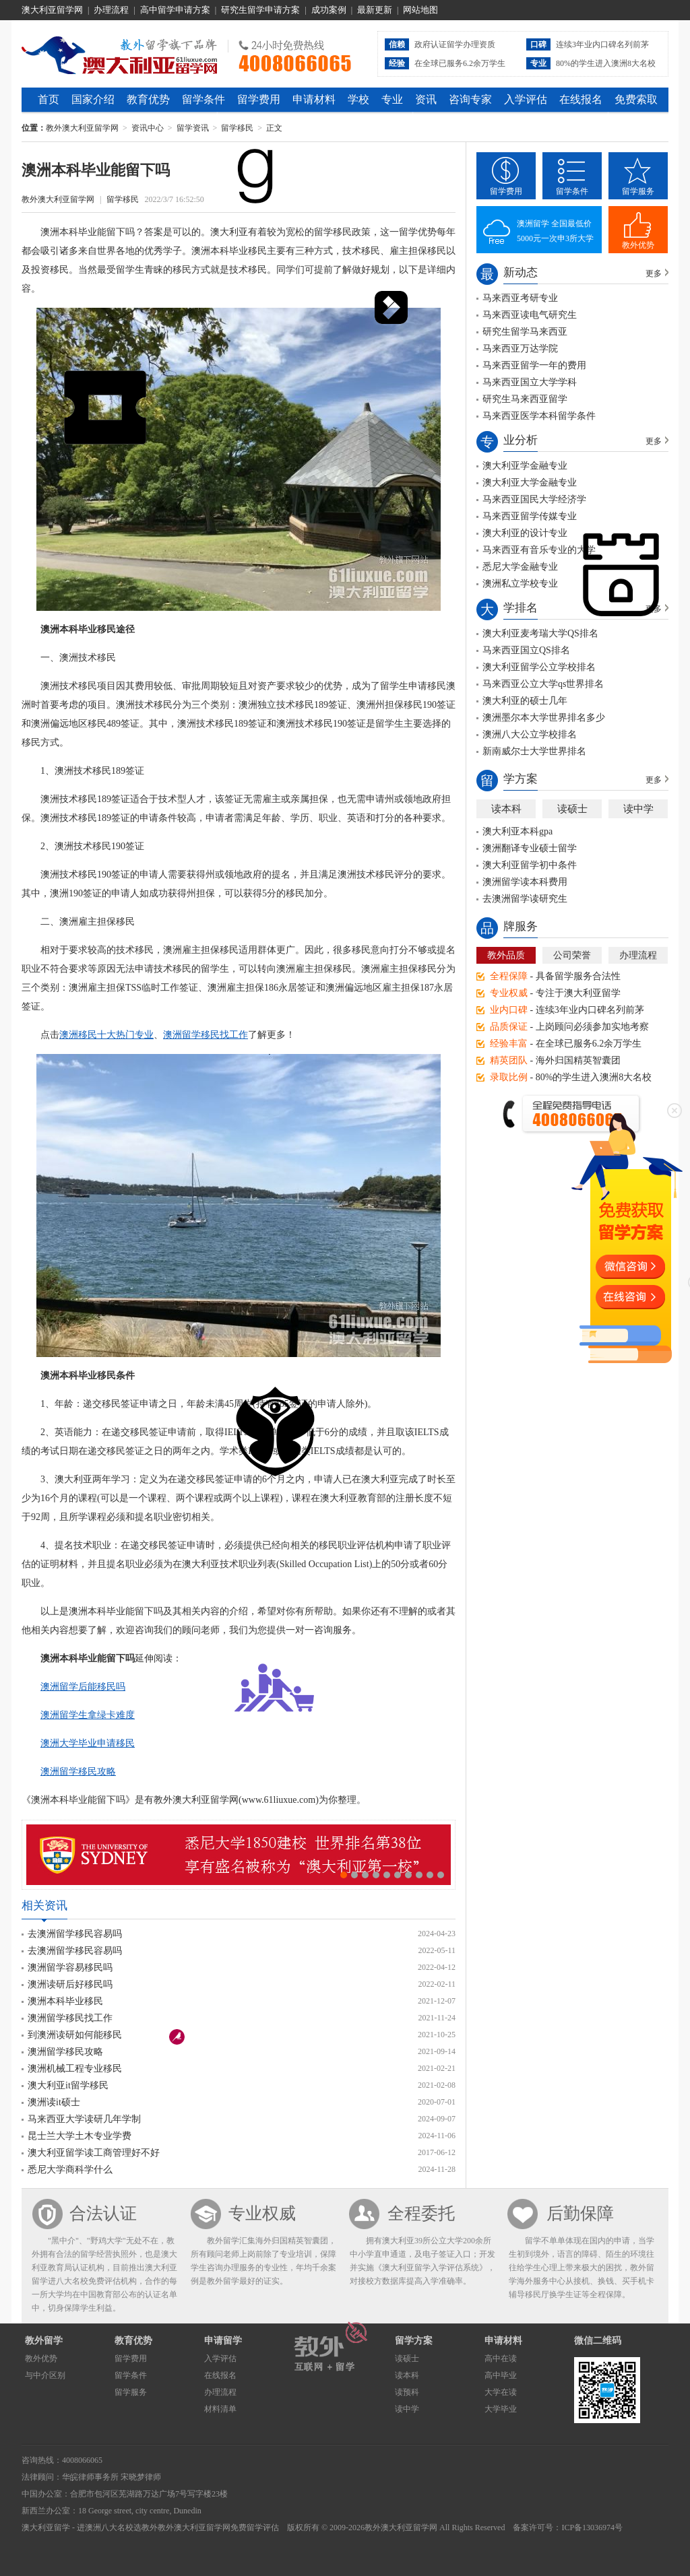 The width and height of the screenshot is (690, 2576). Describe the element at coordinates (274, 1688) in the screenshot. I see `open the Chedraui shopping app` at that location.